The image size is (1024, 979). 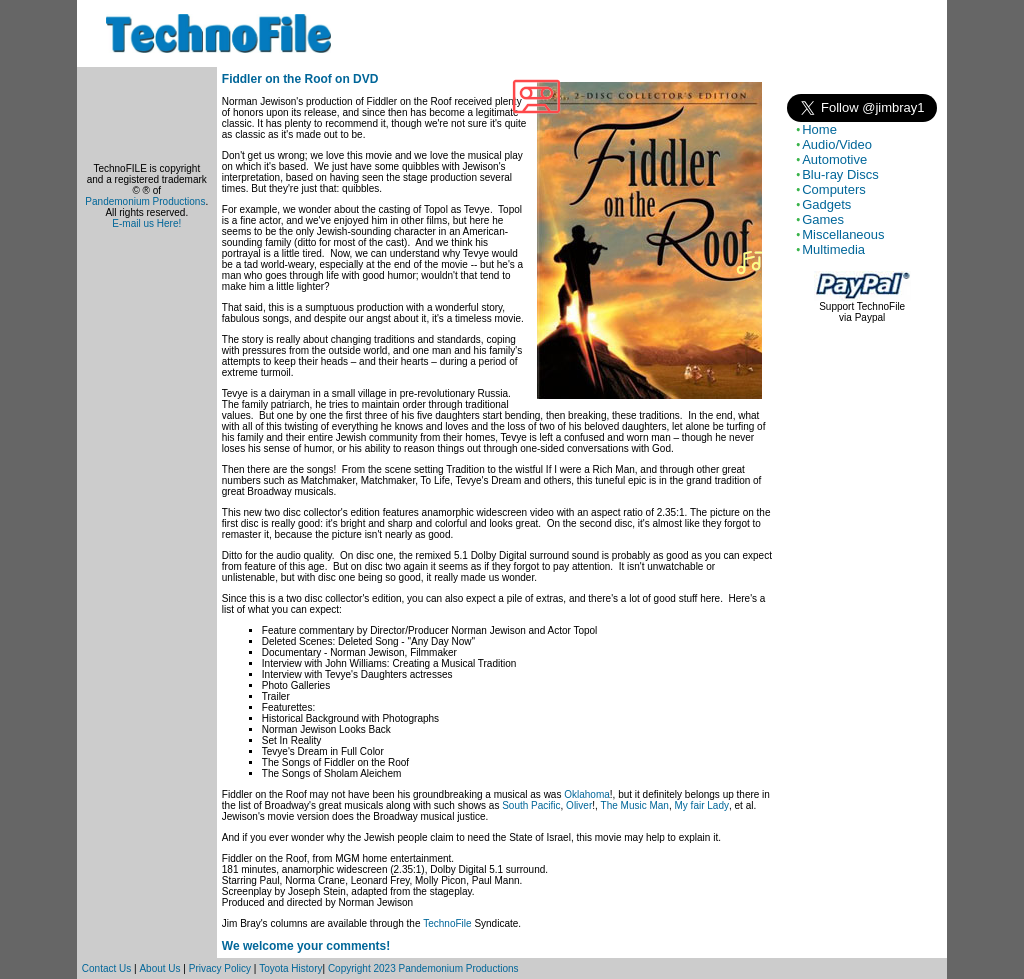 What do you see at coordinates (750, 262) in the screenshot?
I see `remove a song from playlist` at bounding box center [750, 262].